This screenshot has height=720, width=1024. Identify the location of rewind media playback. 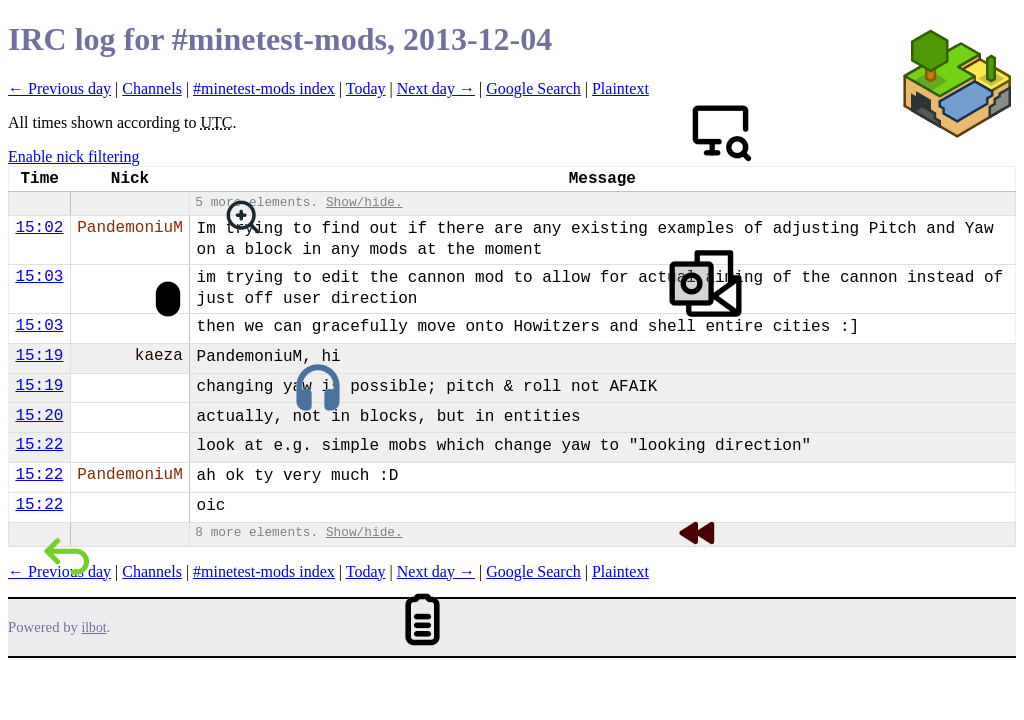
(698, 533).